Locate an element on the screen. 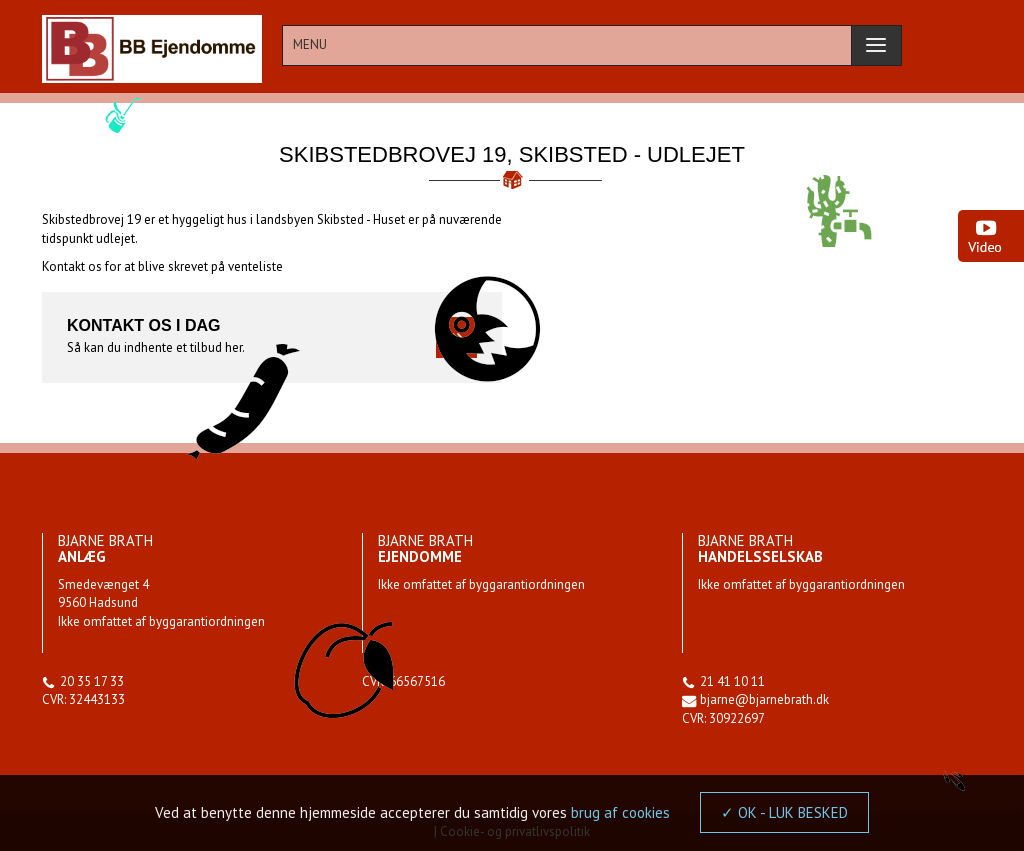 This screenshot has height=851, width=1024. food item in a cooking or recipe game is located at coordinates (243, 402).